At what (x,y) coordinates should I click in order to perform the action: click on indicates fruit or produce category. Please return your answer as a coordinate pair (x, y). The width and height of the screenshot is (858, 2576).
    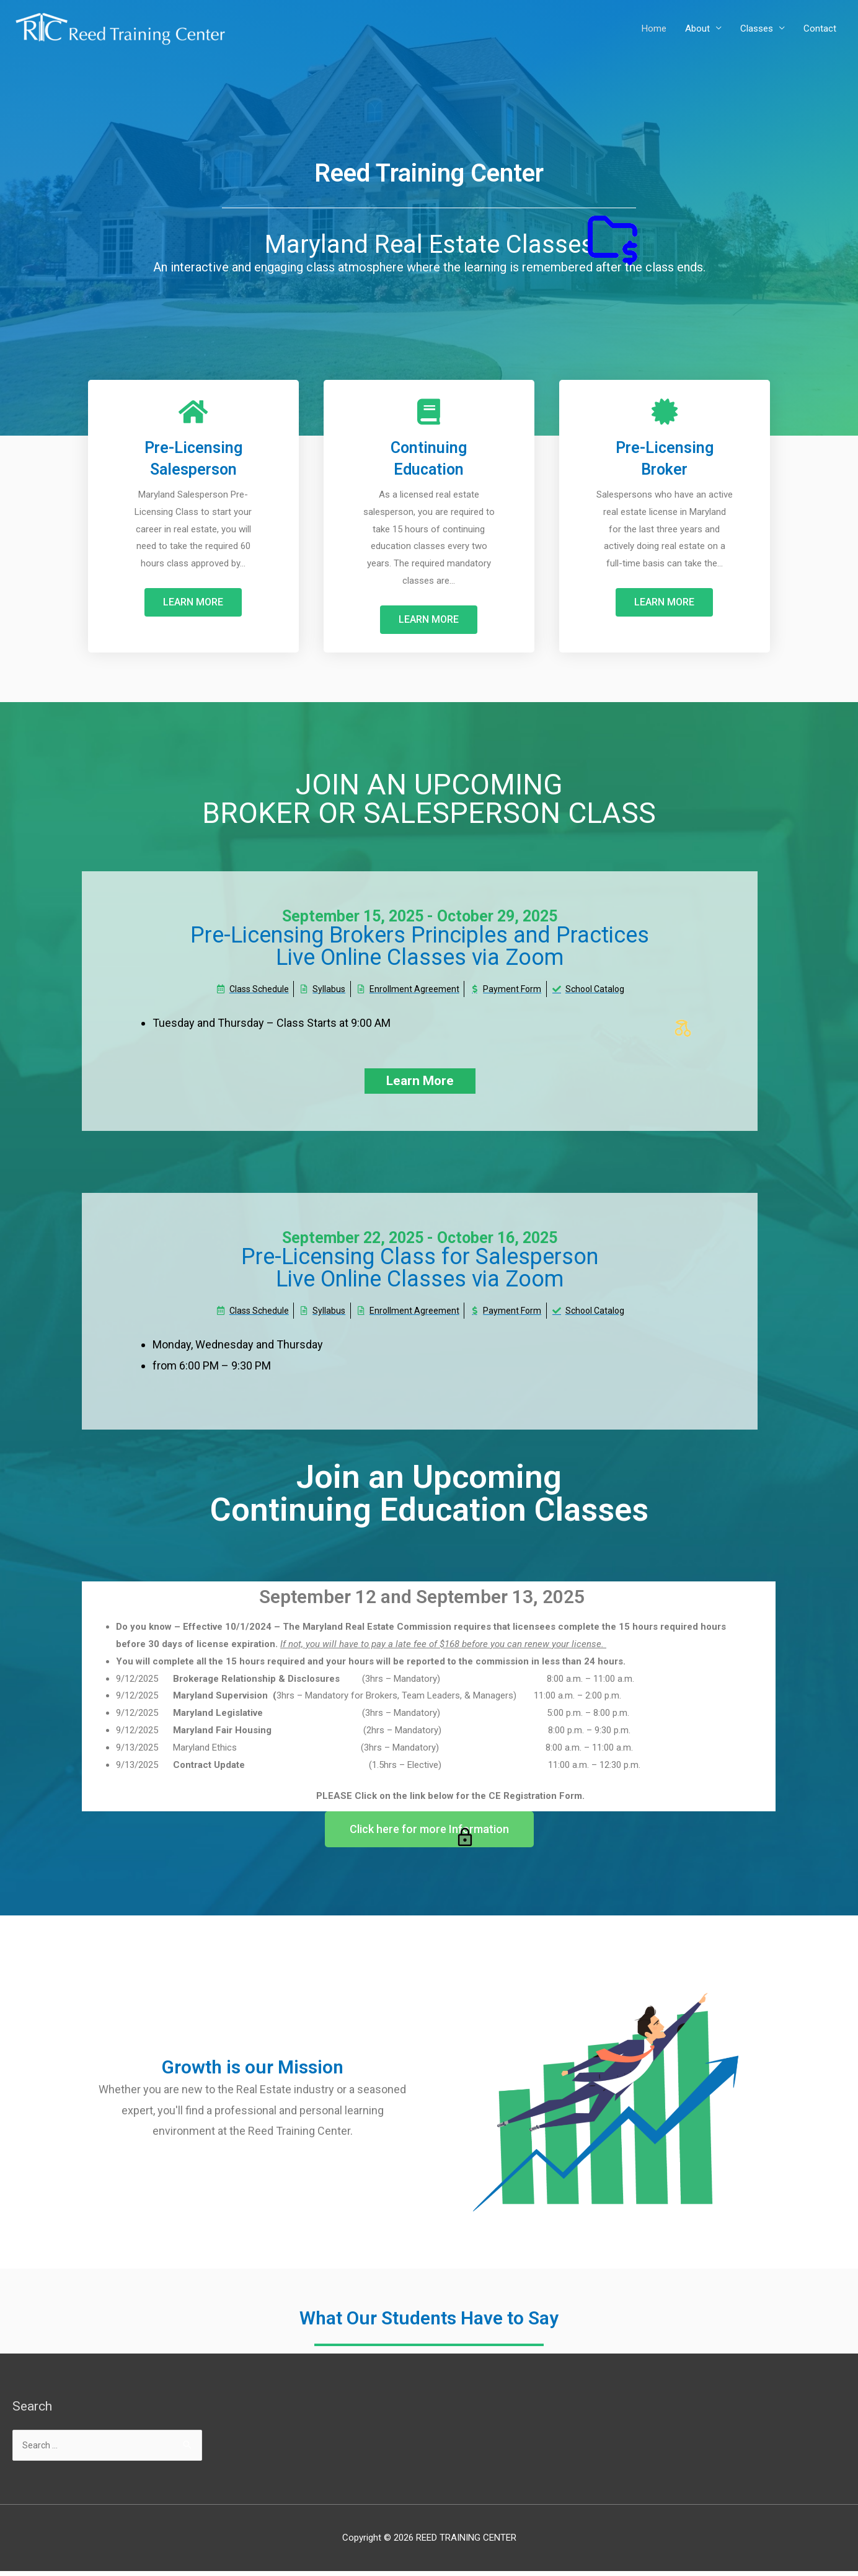
    Looking at the image, I should click on (683, 1027).